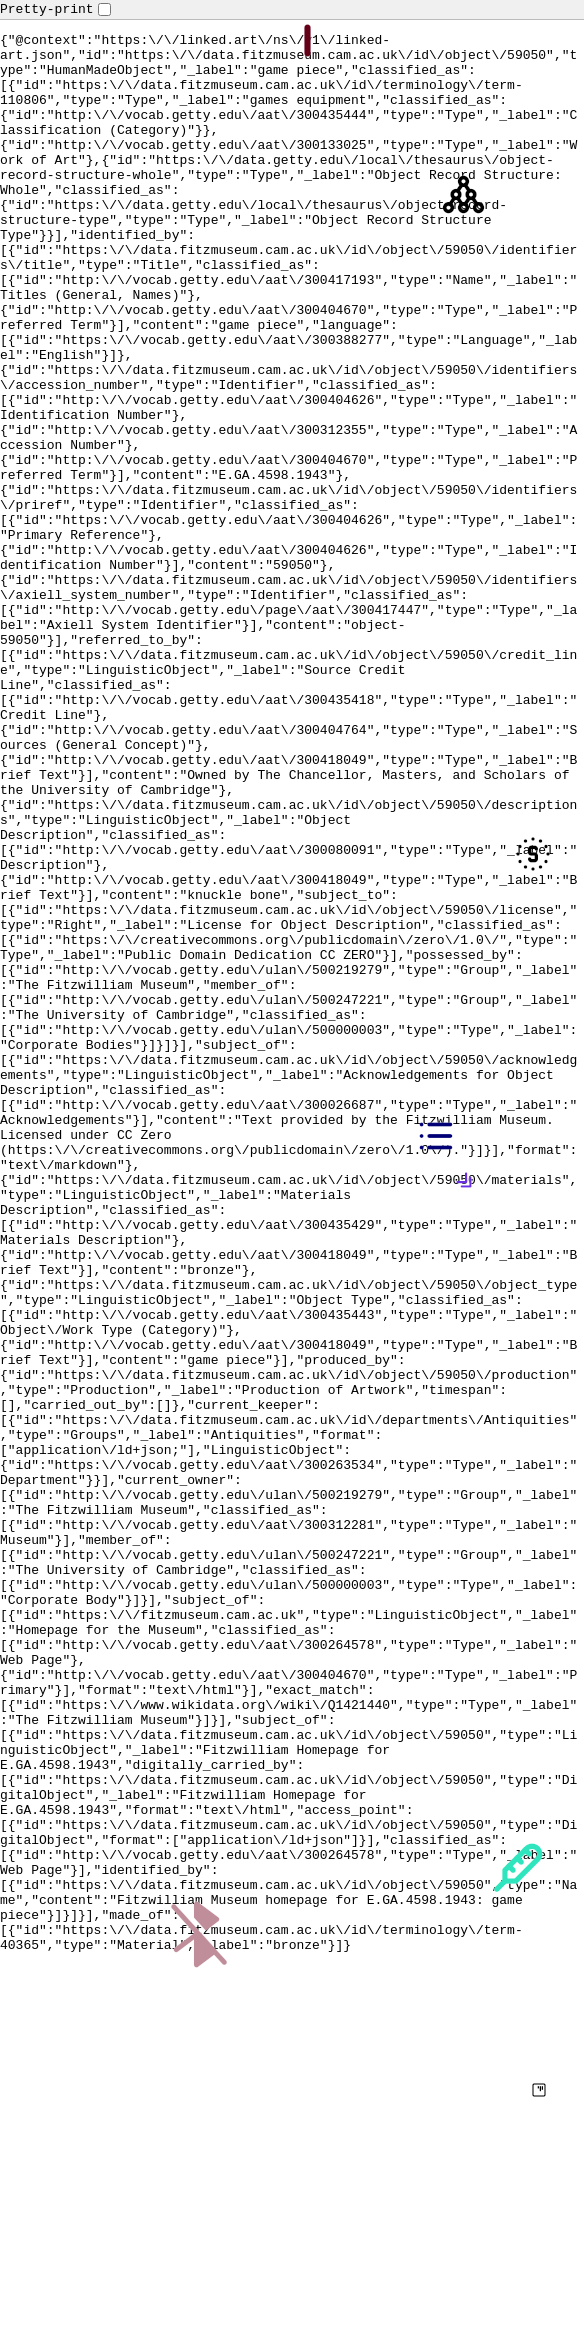  What do you see at coordinates (518, 1867) in the screenshot?
I see `view current temperature reading` at bounding box center [518, 1867].